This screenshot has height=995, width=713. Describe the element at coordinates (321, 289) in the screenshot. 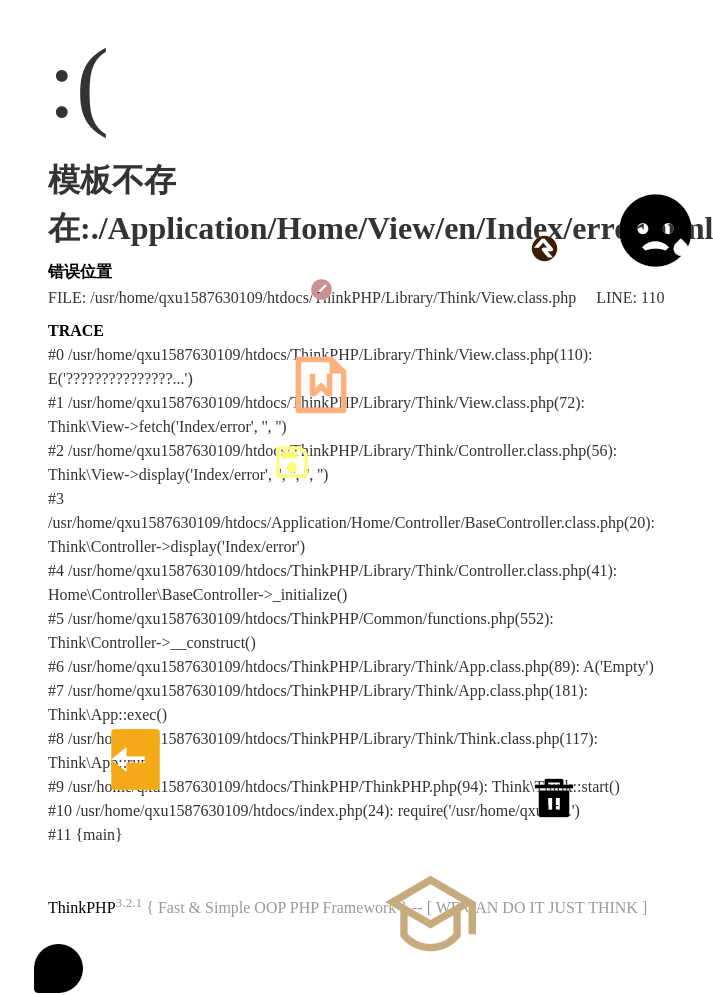

I see `indicates a blocked or prohibited action` at that location.